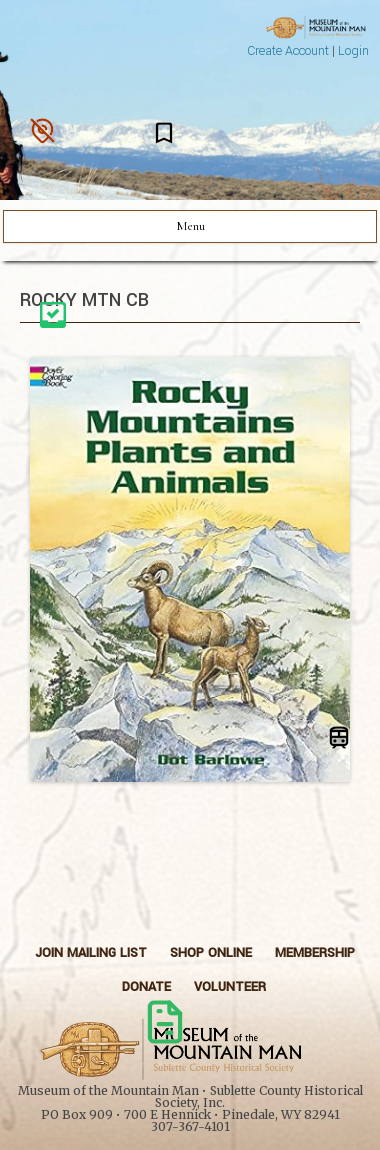 The width and height of the screenshot is (380, 1150). I want to click on view train schedules or routes, so click(339, 738).